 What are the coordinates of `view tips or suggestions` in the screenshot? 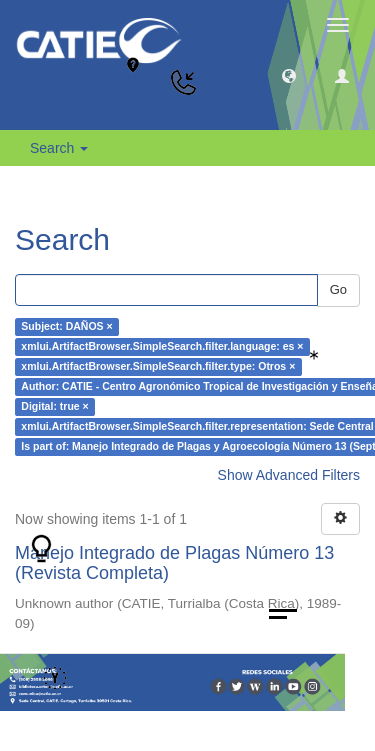 It's located at (41, 548).